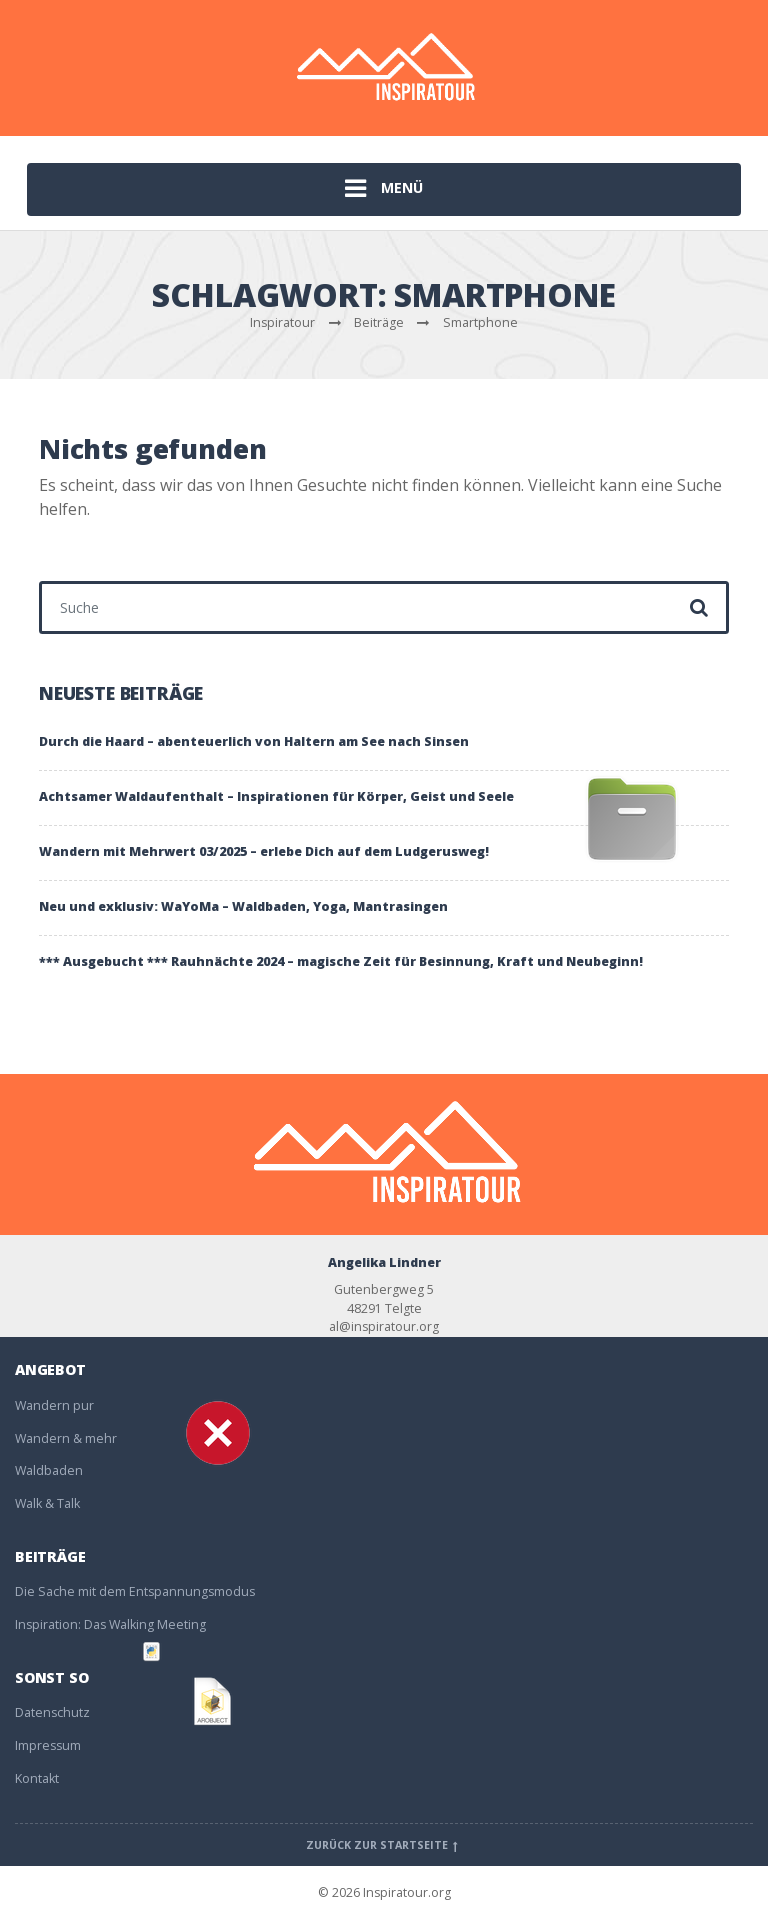 Image resolution: width=768 pixels, height=1924 pixels. I want to click on cancel or close a dialog, so click(218, 1433).